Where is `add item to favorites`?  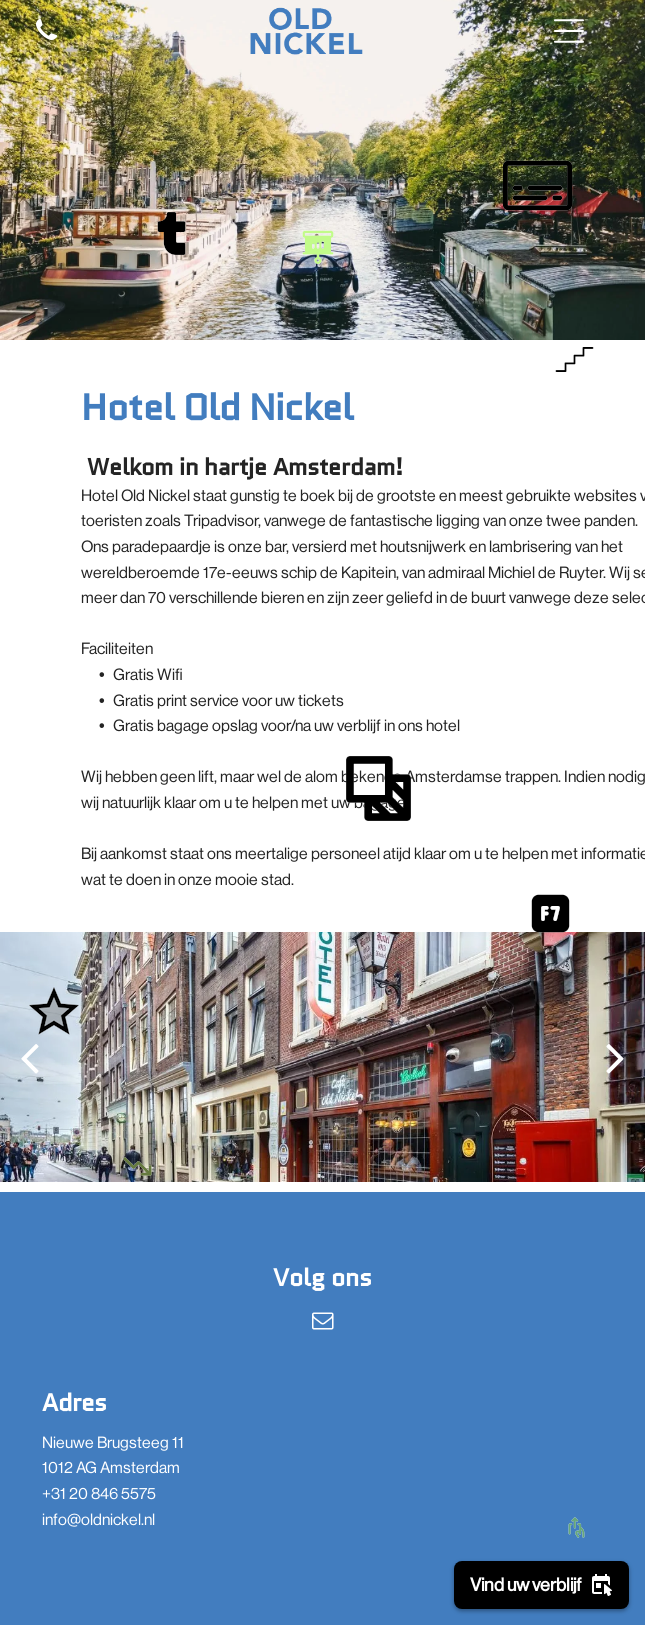
add item to favorites is located at coordinates (54, 1012).